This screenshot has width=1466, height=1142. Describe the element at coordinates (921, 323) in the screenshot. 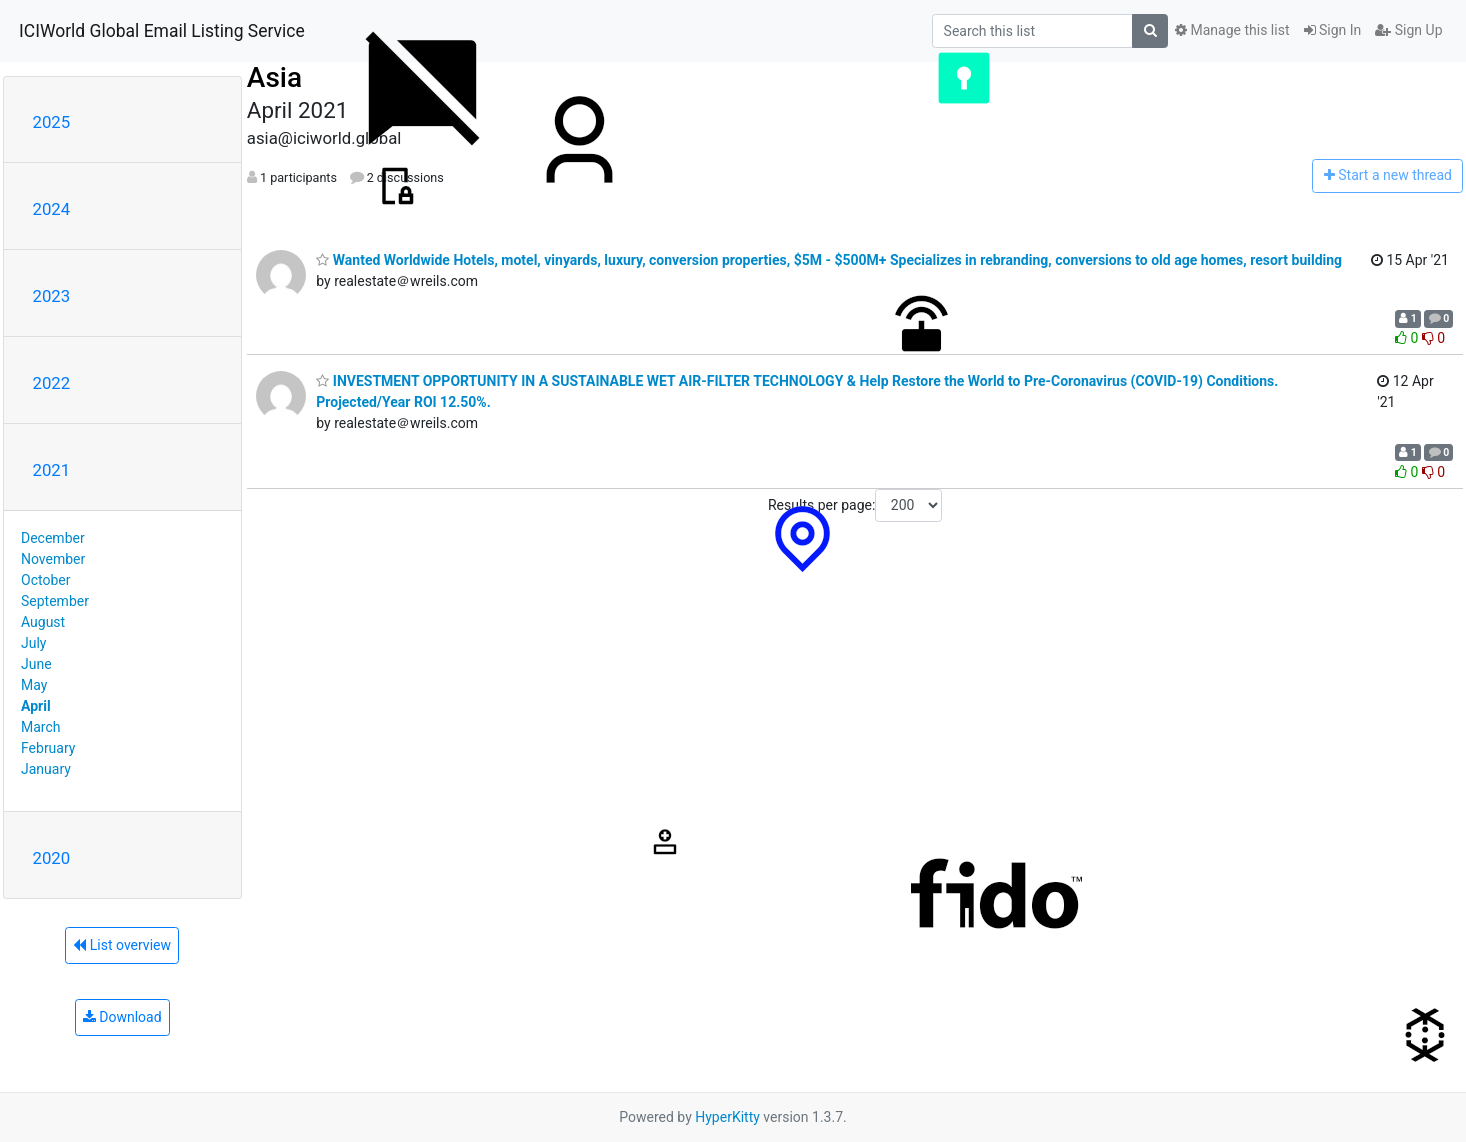

I see `access router or network settings` at that location.